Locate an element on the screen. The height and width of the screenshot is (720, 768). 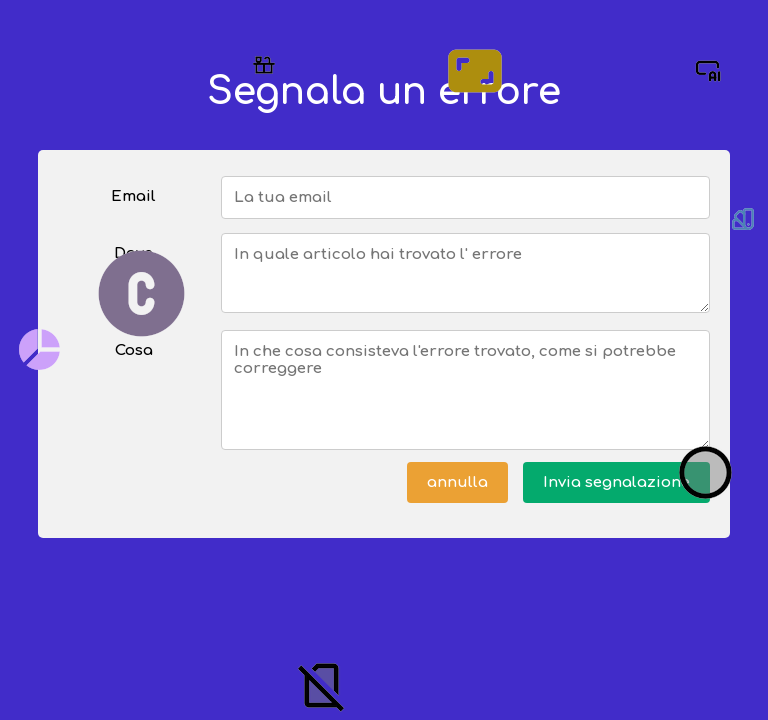
indicates copyright status is located at coordinates (141, 293).